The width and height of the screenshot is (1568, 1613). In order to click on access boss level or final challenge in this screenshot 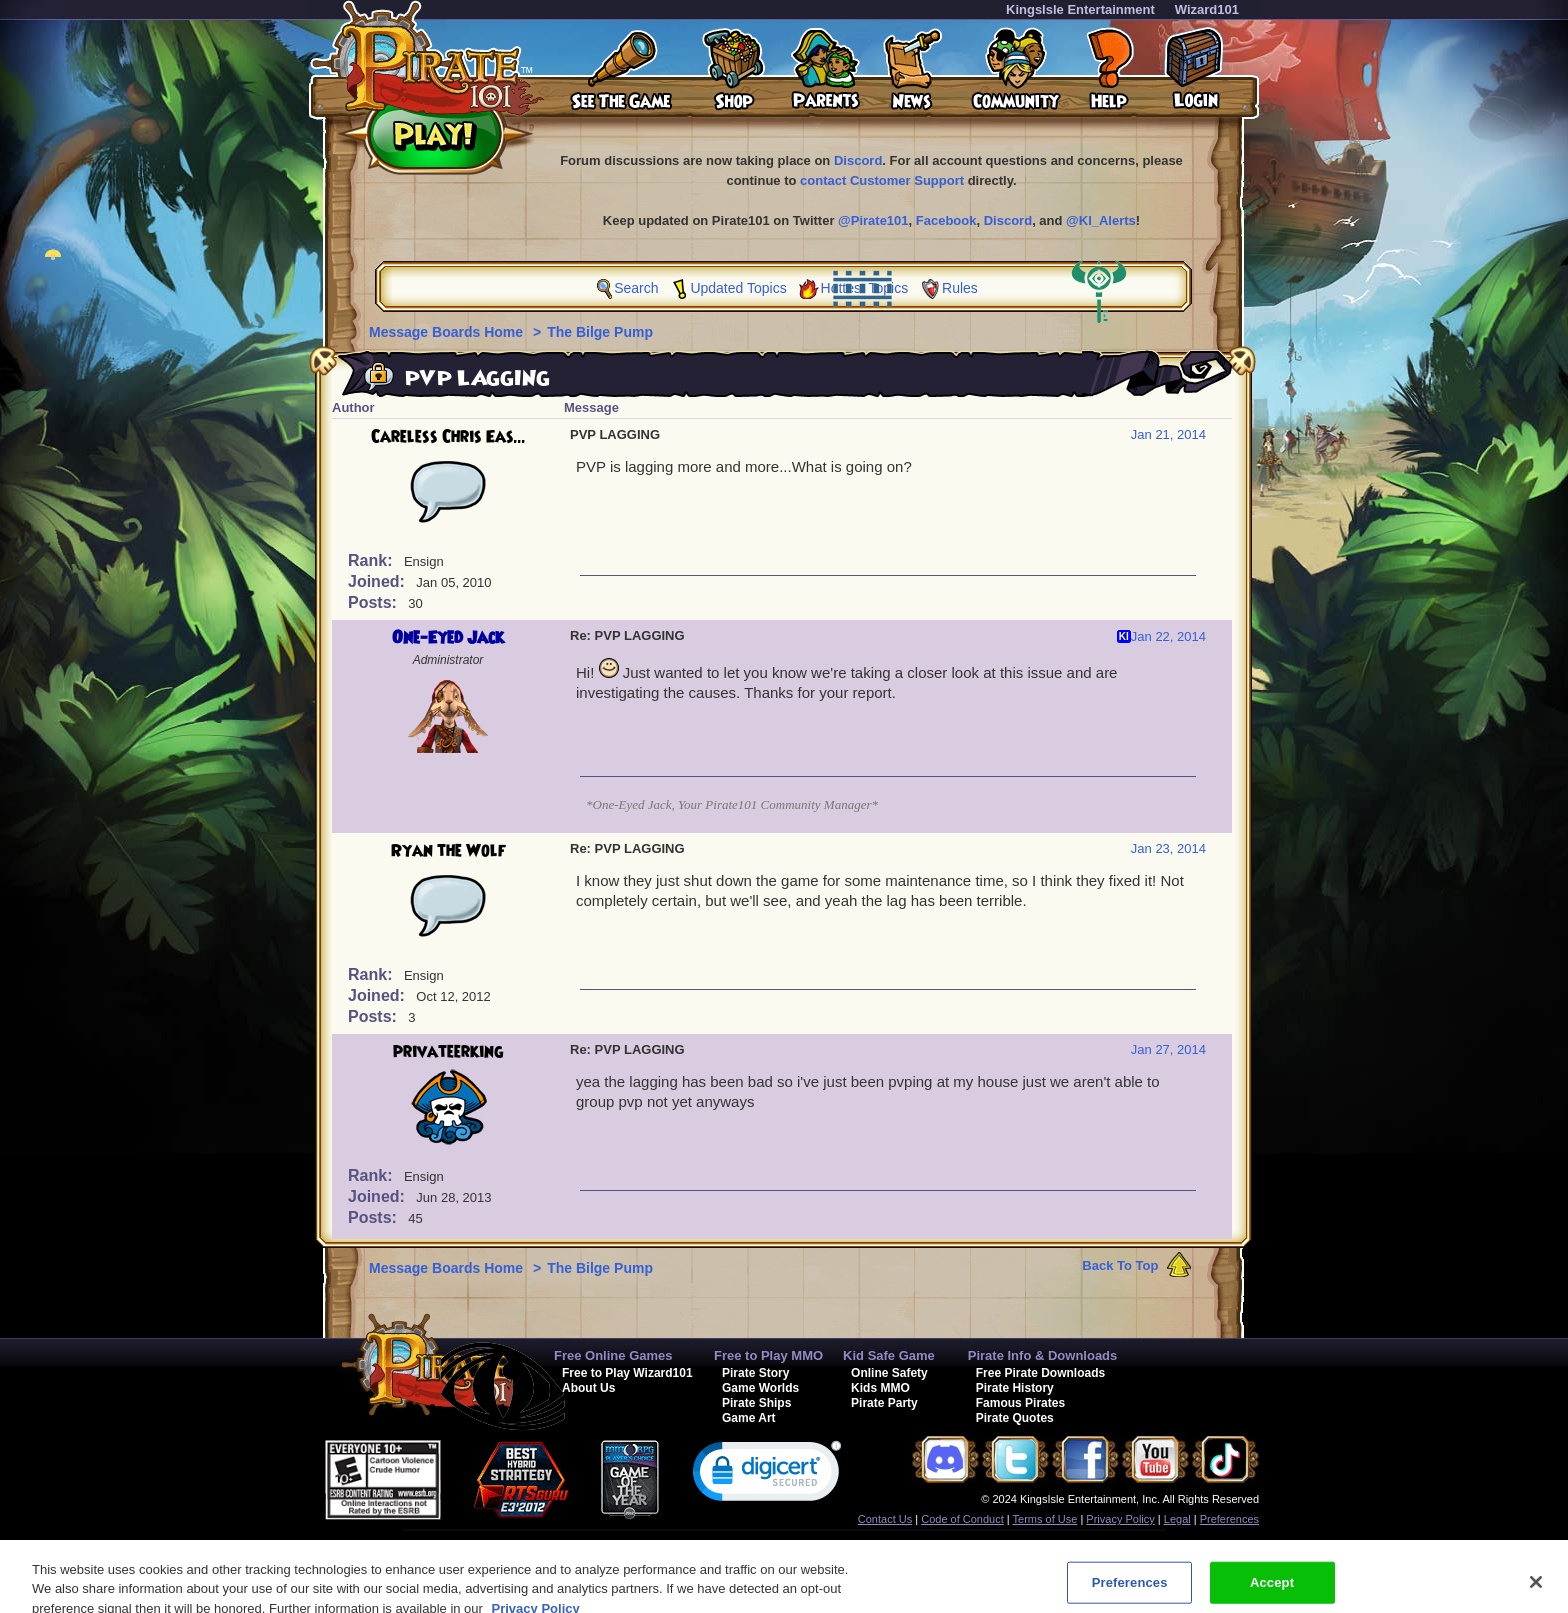, I will do `click(1099, 291)`.